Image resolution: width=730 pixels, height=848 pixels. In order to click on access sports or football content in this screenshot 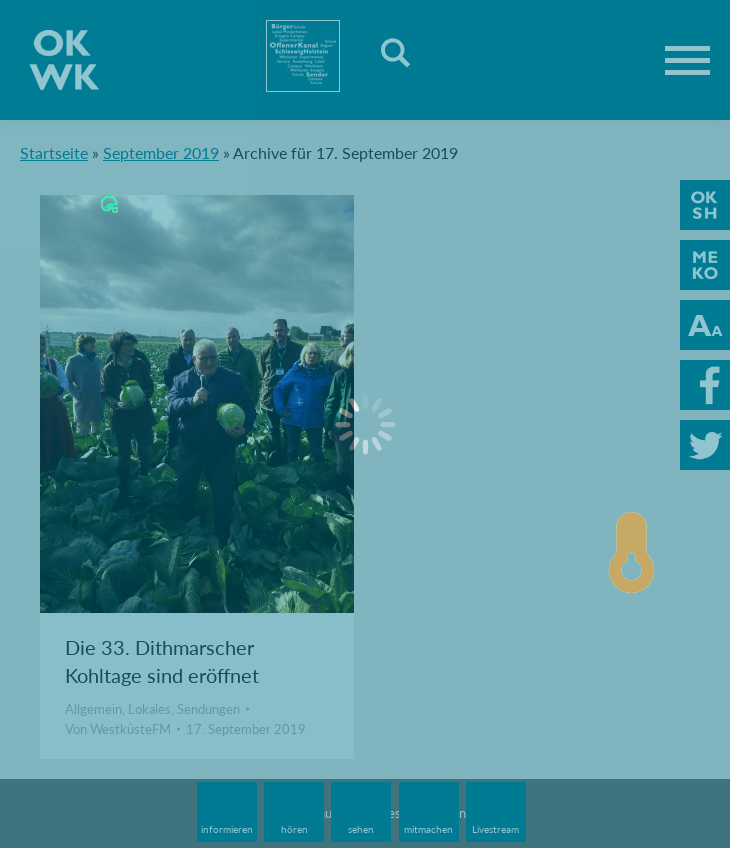, I will do `click(109, 204)`.